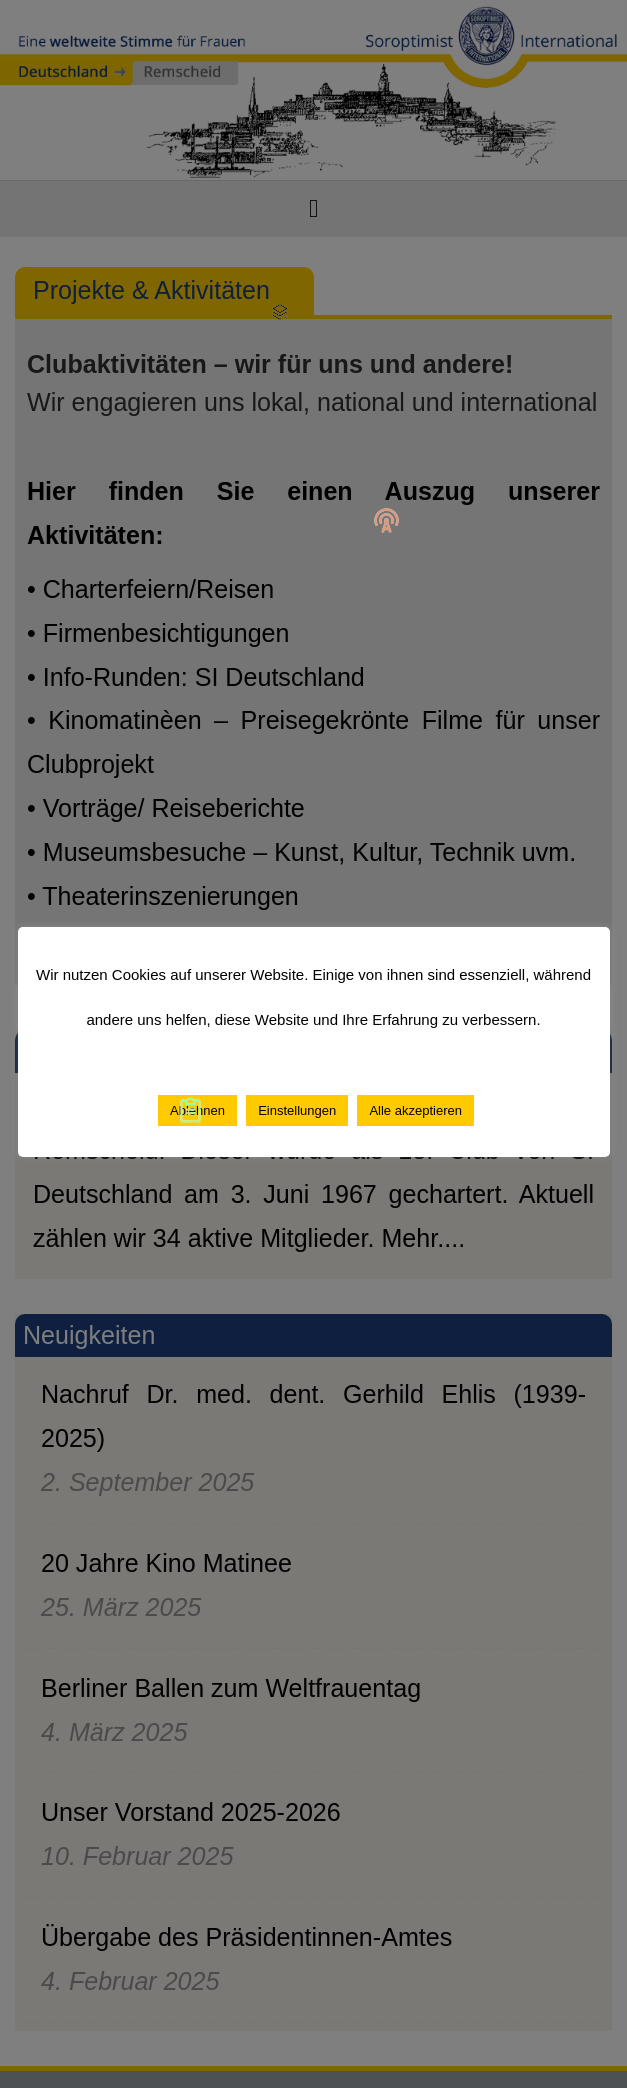  What do you see at coordinates (190, 1110) in the screenshot?
I see `view clipboard contents` at bounding box center [190, 1110].